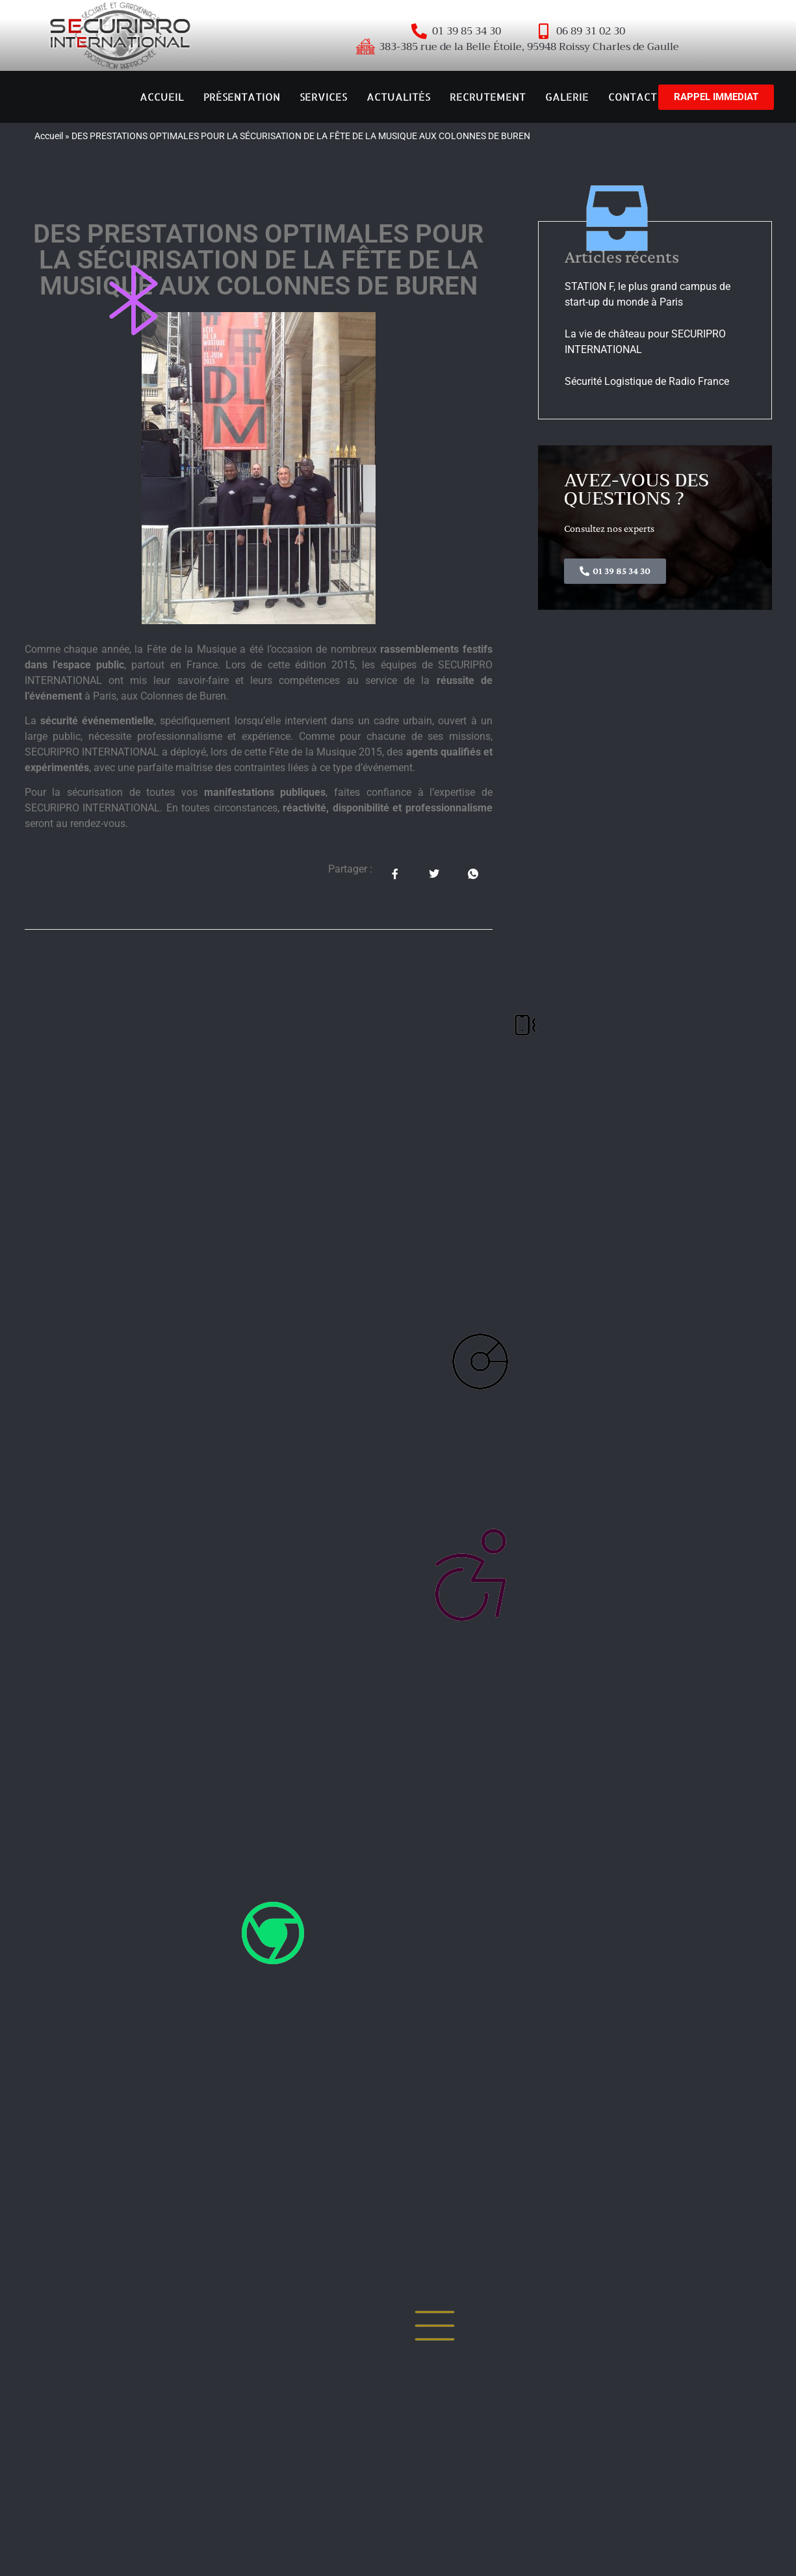  Describe the element at coordinates (472, 1577) in the screenshot. I see `indicates wheelchair accessible route or facility` at that location.